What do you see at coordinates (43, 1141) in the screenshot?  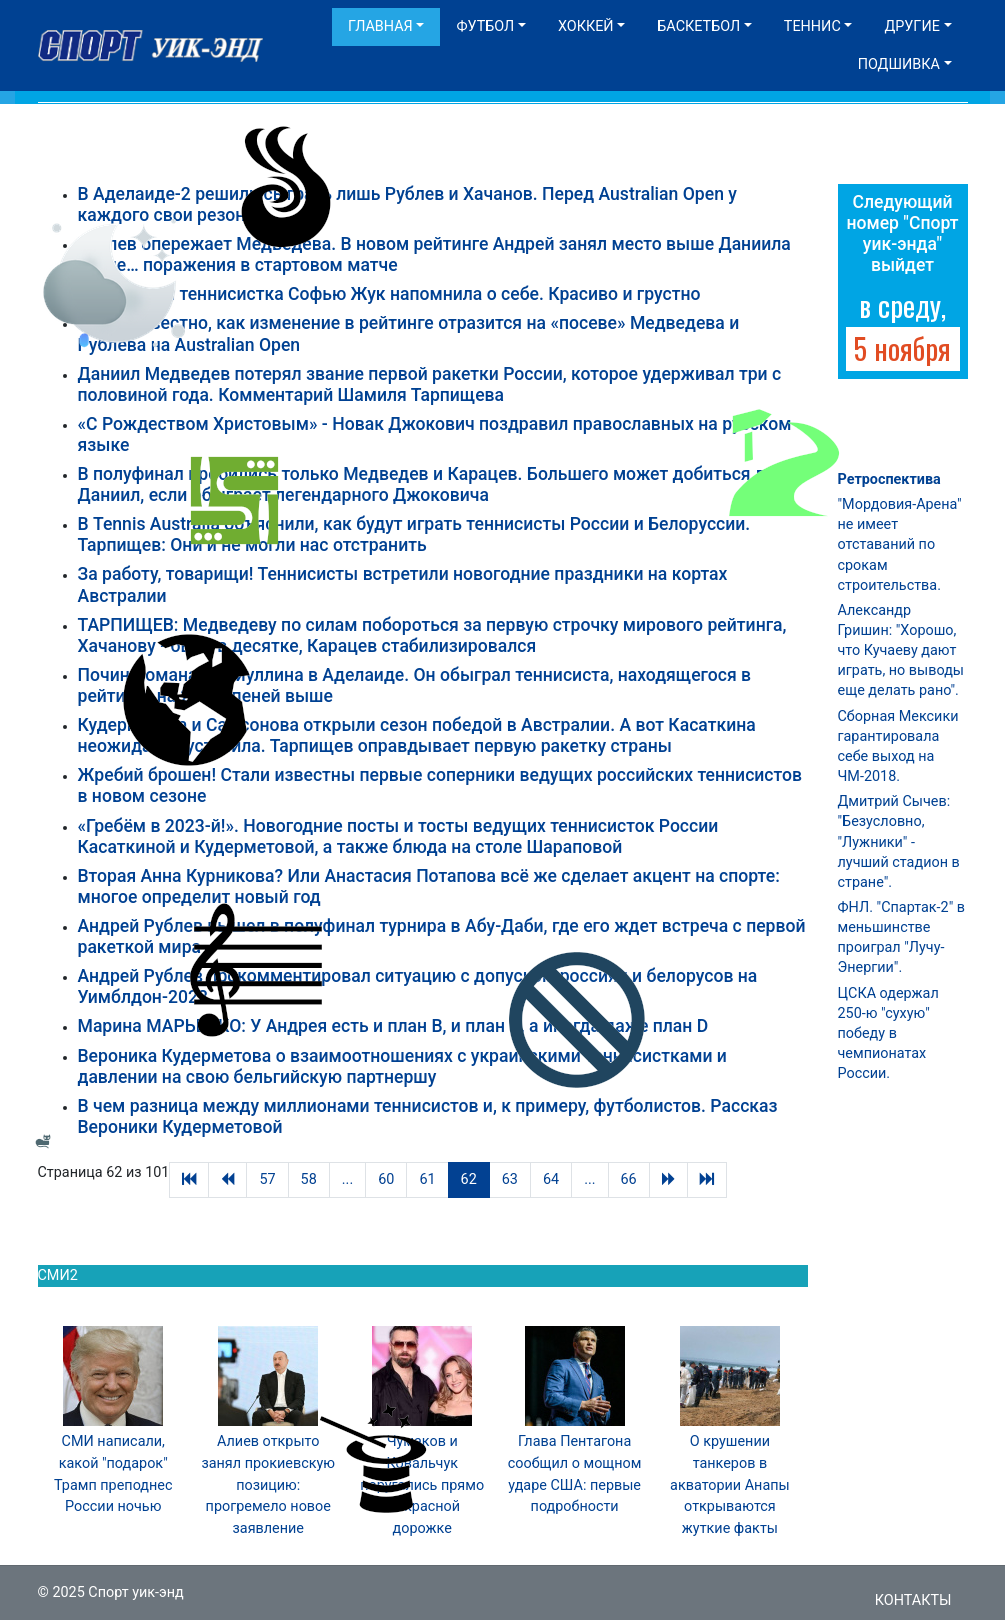 I see `select cat as your avatar or character` at bounding box center [43, 1141].